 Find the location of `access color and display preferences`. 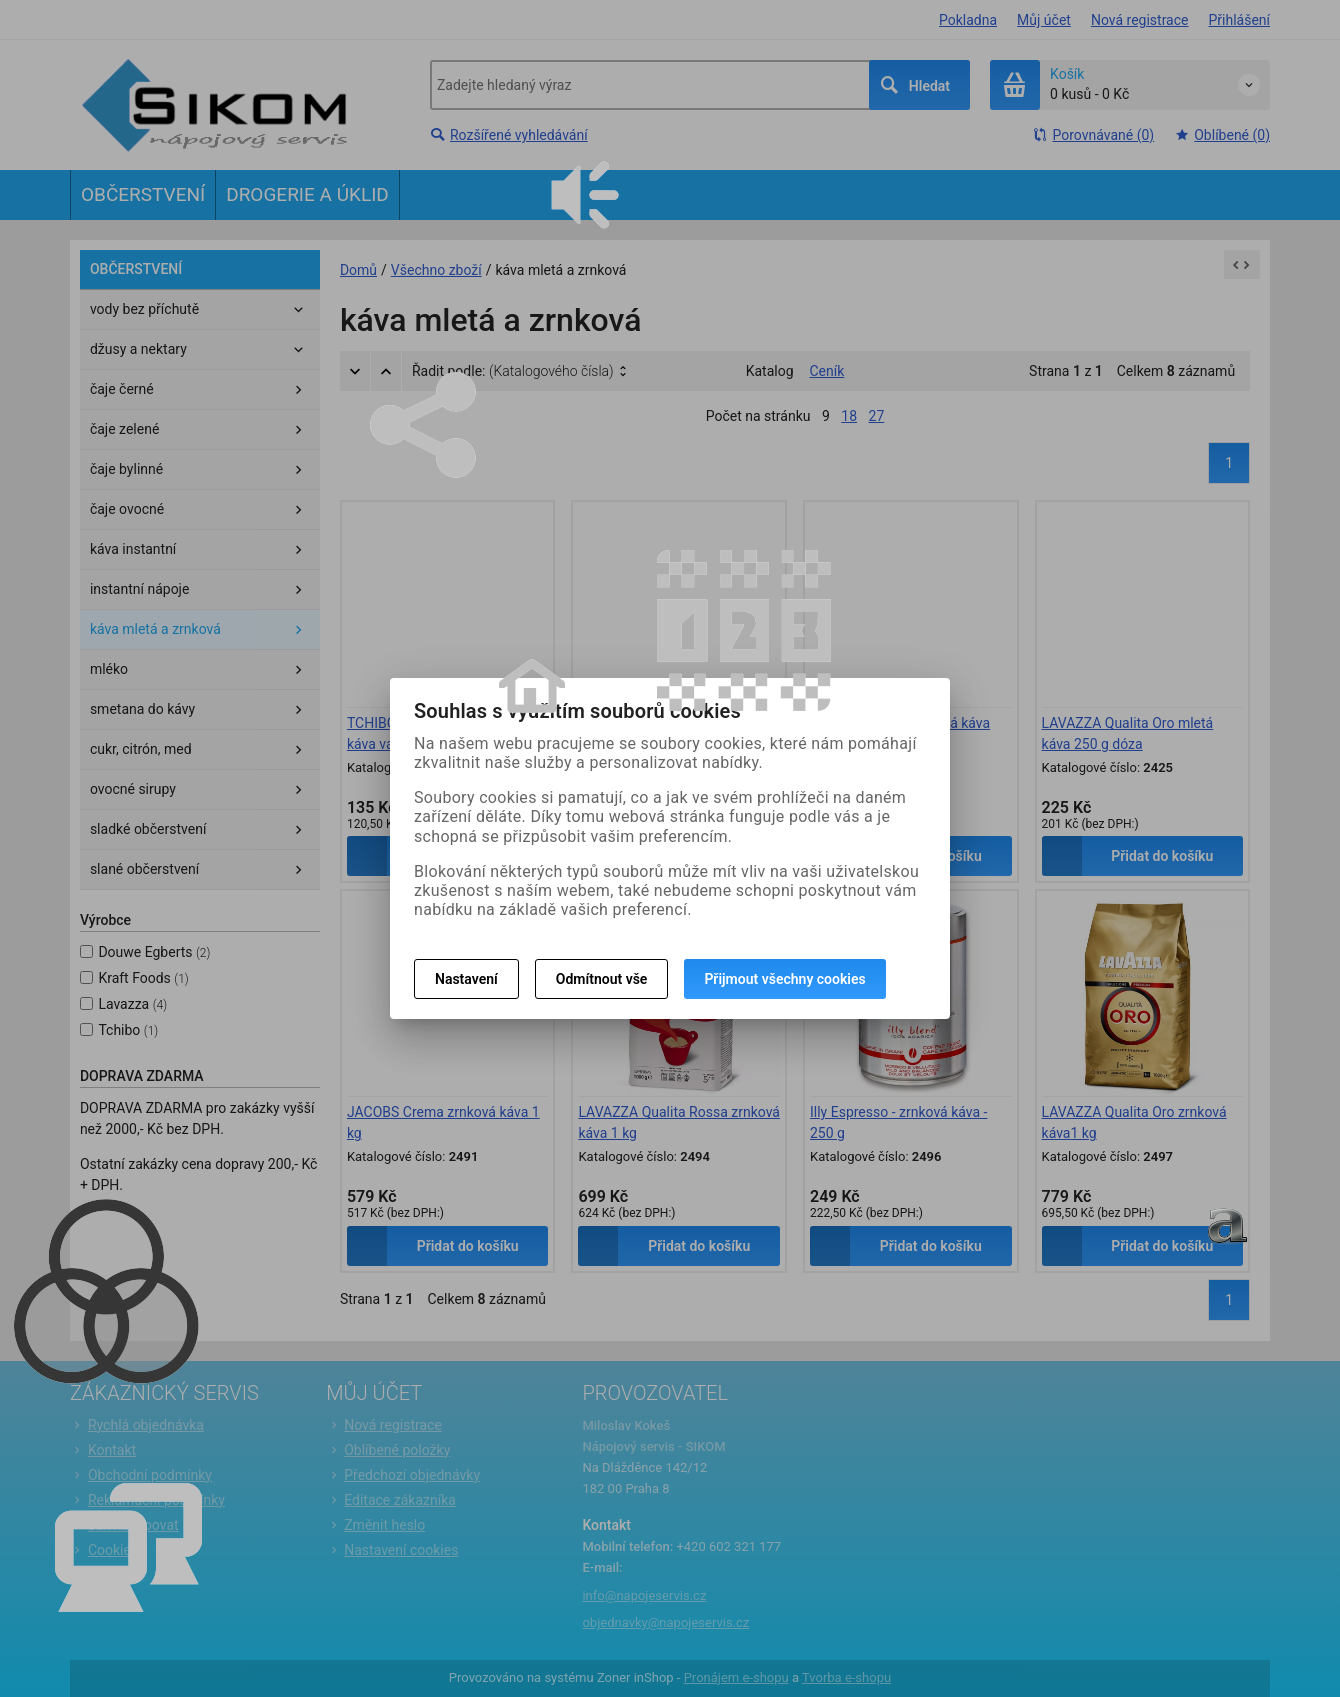

access color and display preferences is located at coordinates (106, 1291).